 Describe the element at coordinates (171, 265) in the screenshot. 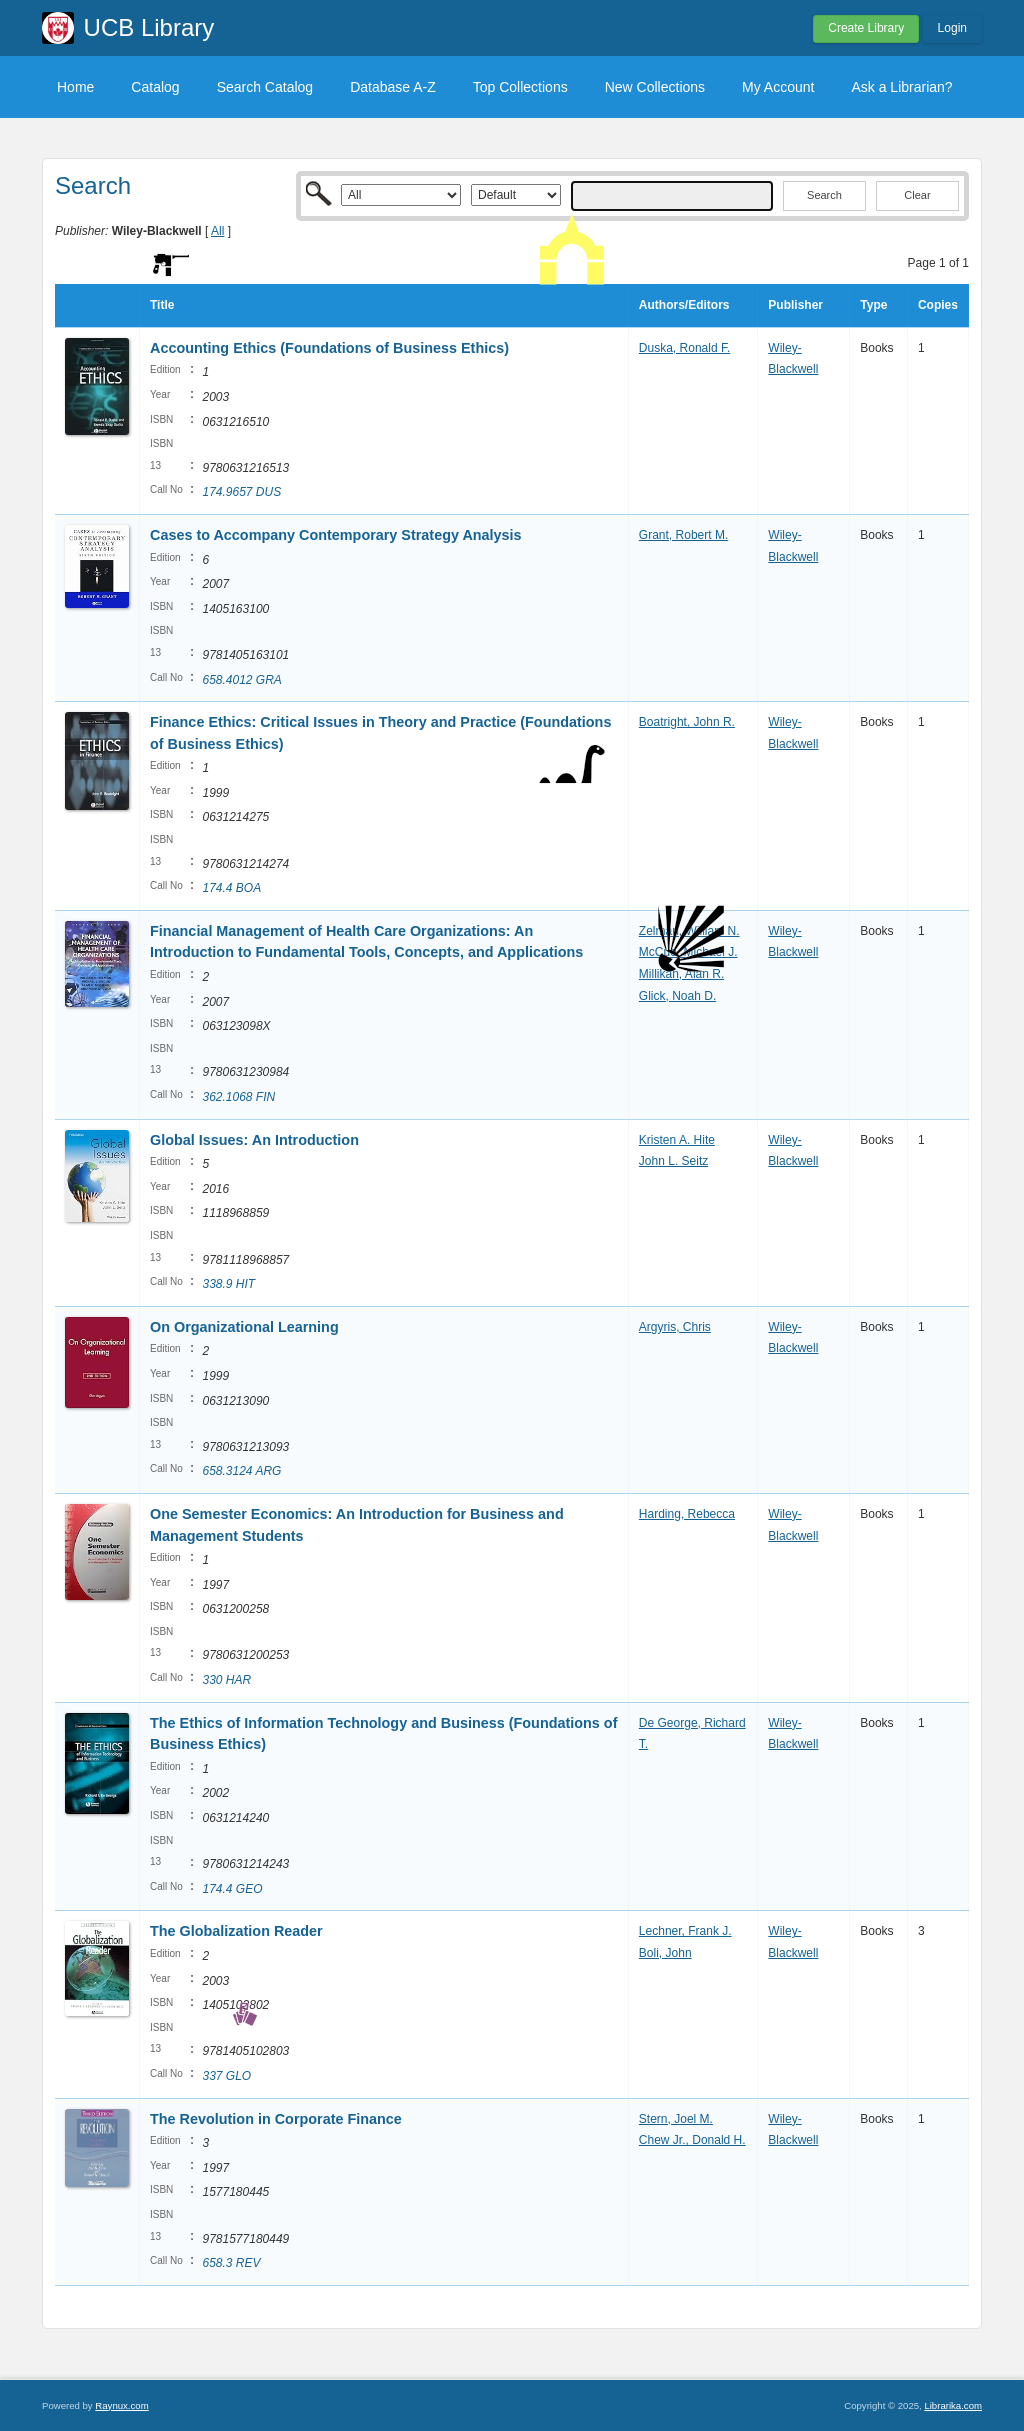

I see `select weapon or firearm in game inventory` at that location.